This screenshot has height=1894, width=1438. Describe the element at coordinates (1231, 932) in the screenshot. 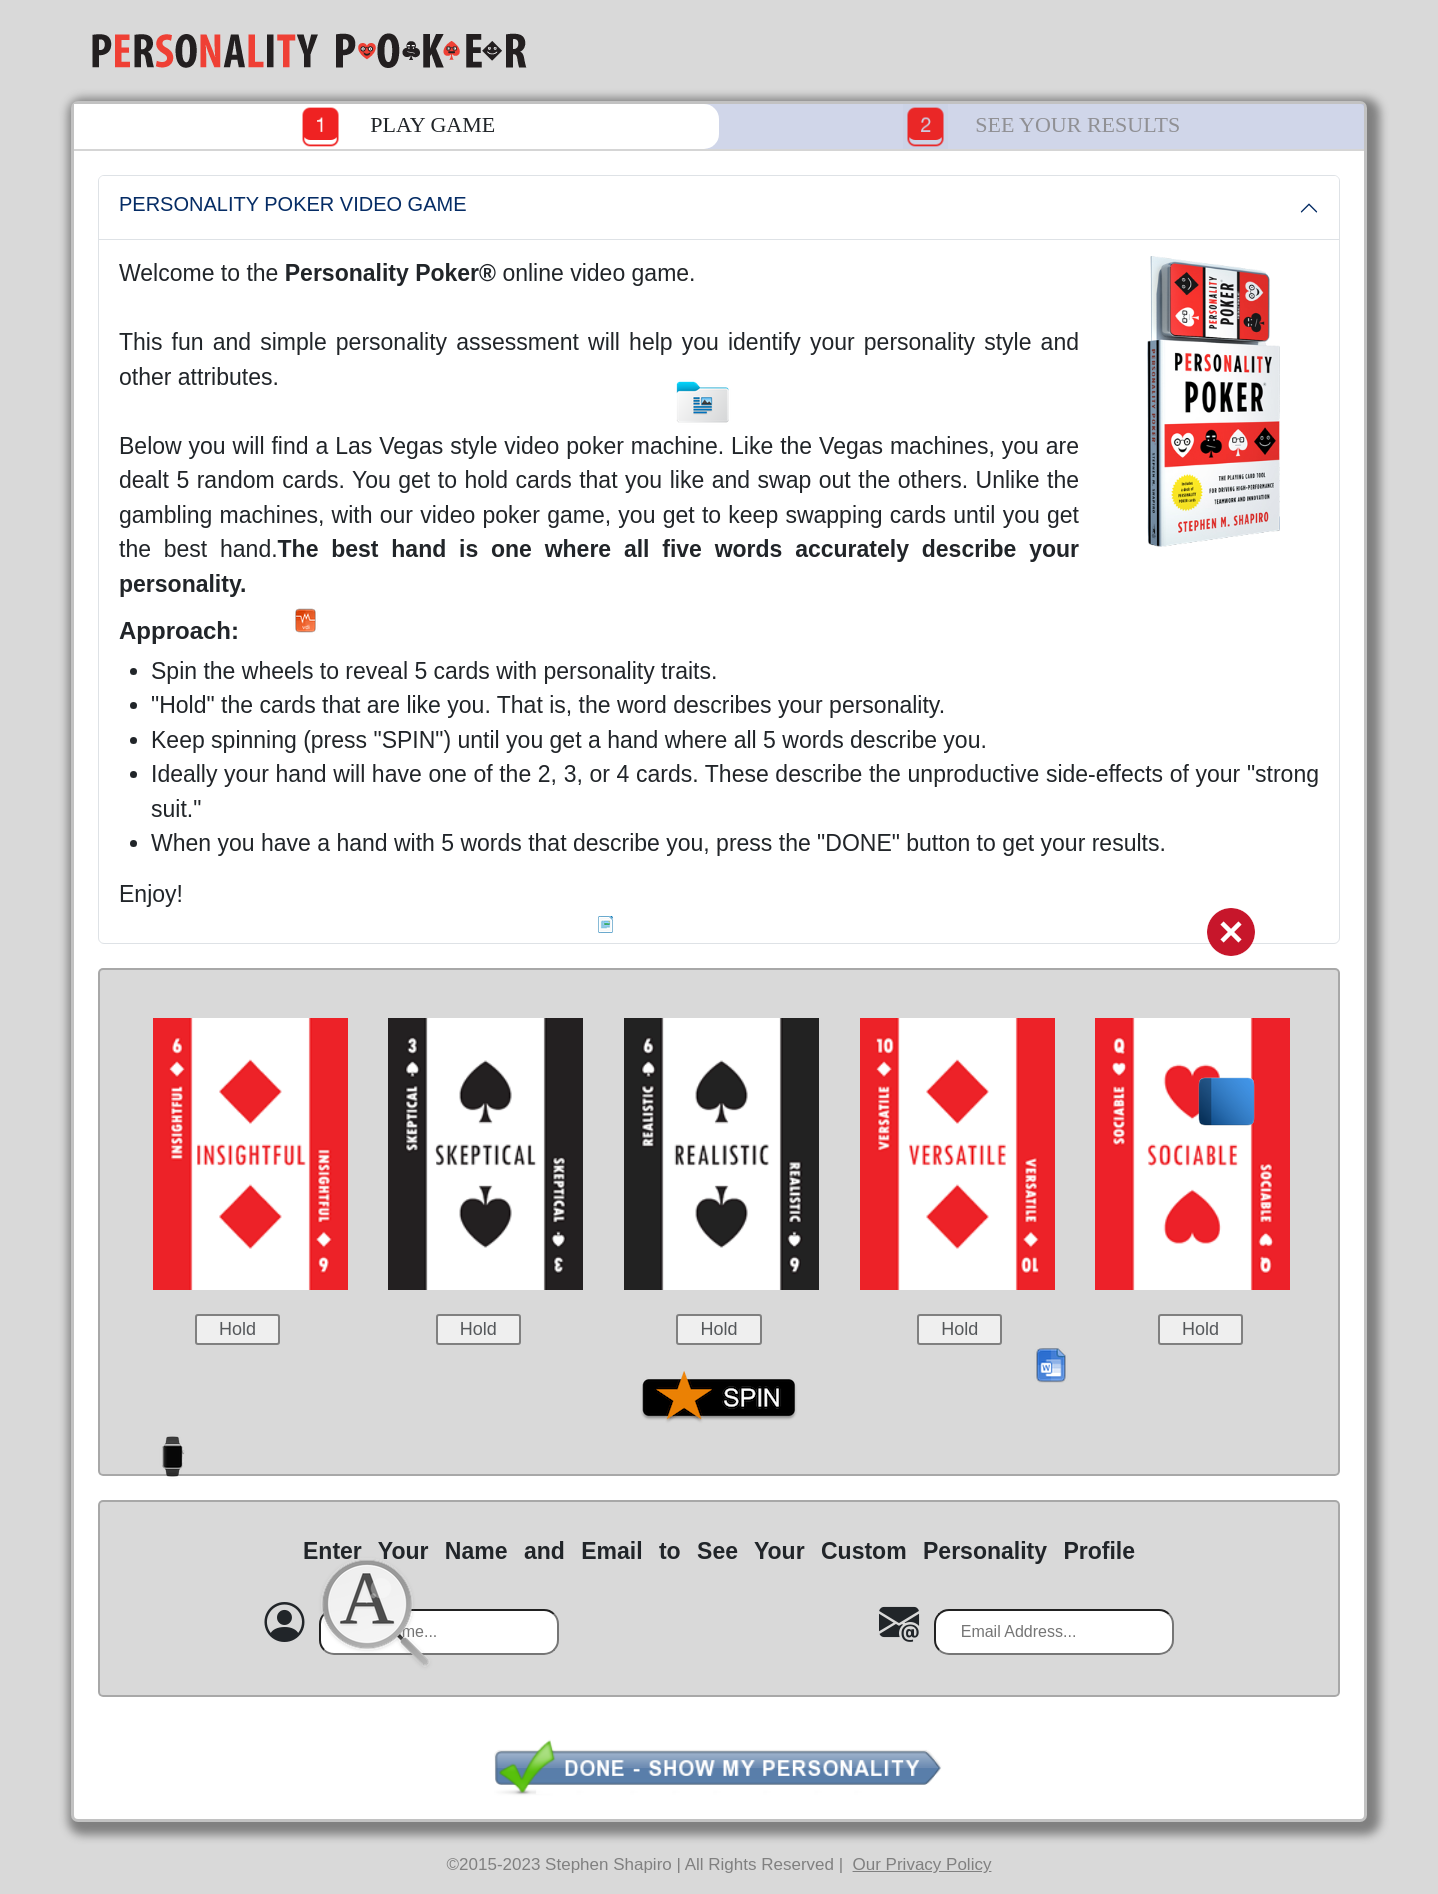

I see `cancel the current calculation` at that location.